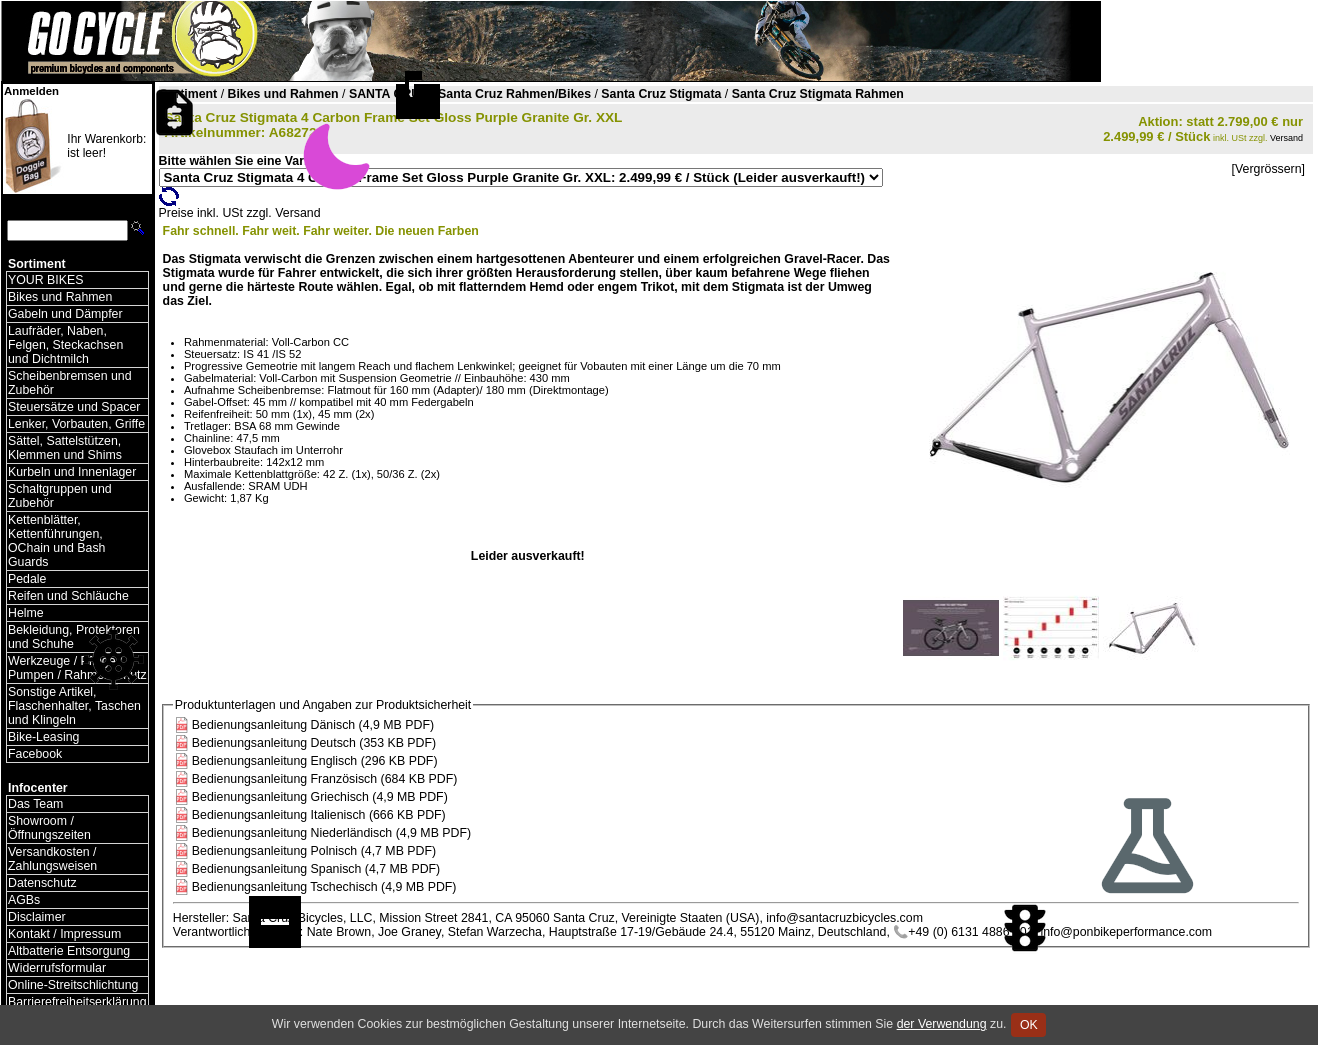 The height and width of the screenshot is (1045, 1318). What do you see at coordinates (336, 156) in the screenshot?
I see `switch to dark mode` at bounding box center [336, 156].